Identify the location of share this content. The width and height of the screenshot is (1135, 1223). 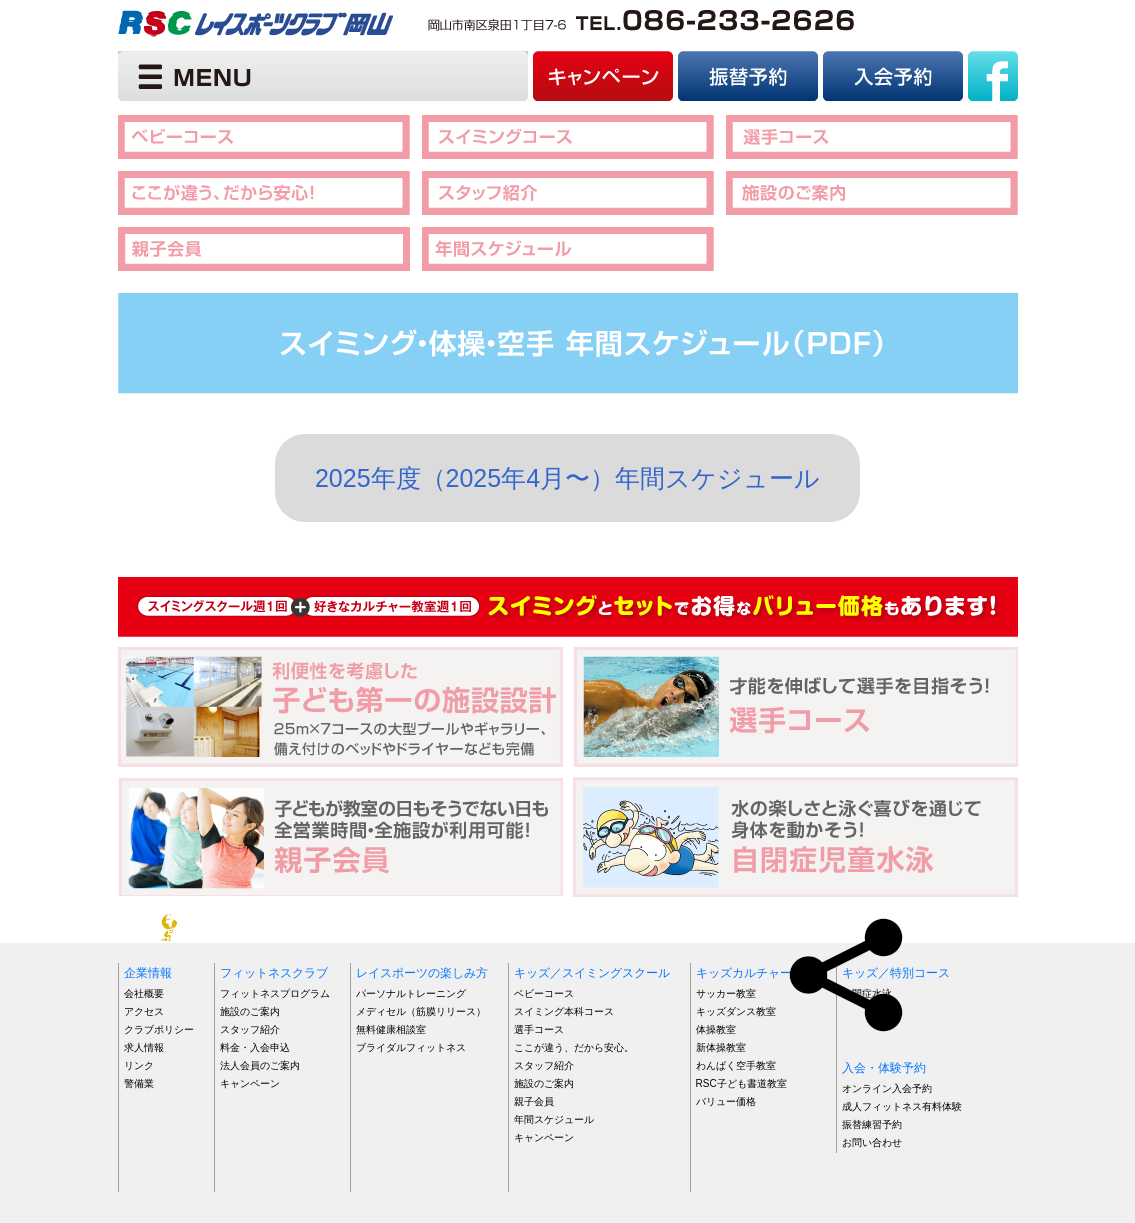
(846, 975).